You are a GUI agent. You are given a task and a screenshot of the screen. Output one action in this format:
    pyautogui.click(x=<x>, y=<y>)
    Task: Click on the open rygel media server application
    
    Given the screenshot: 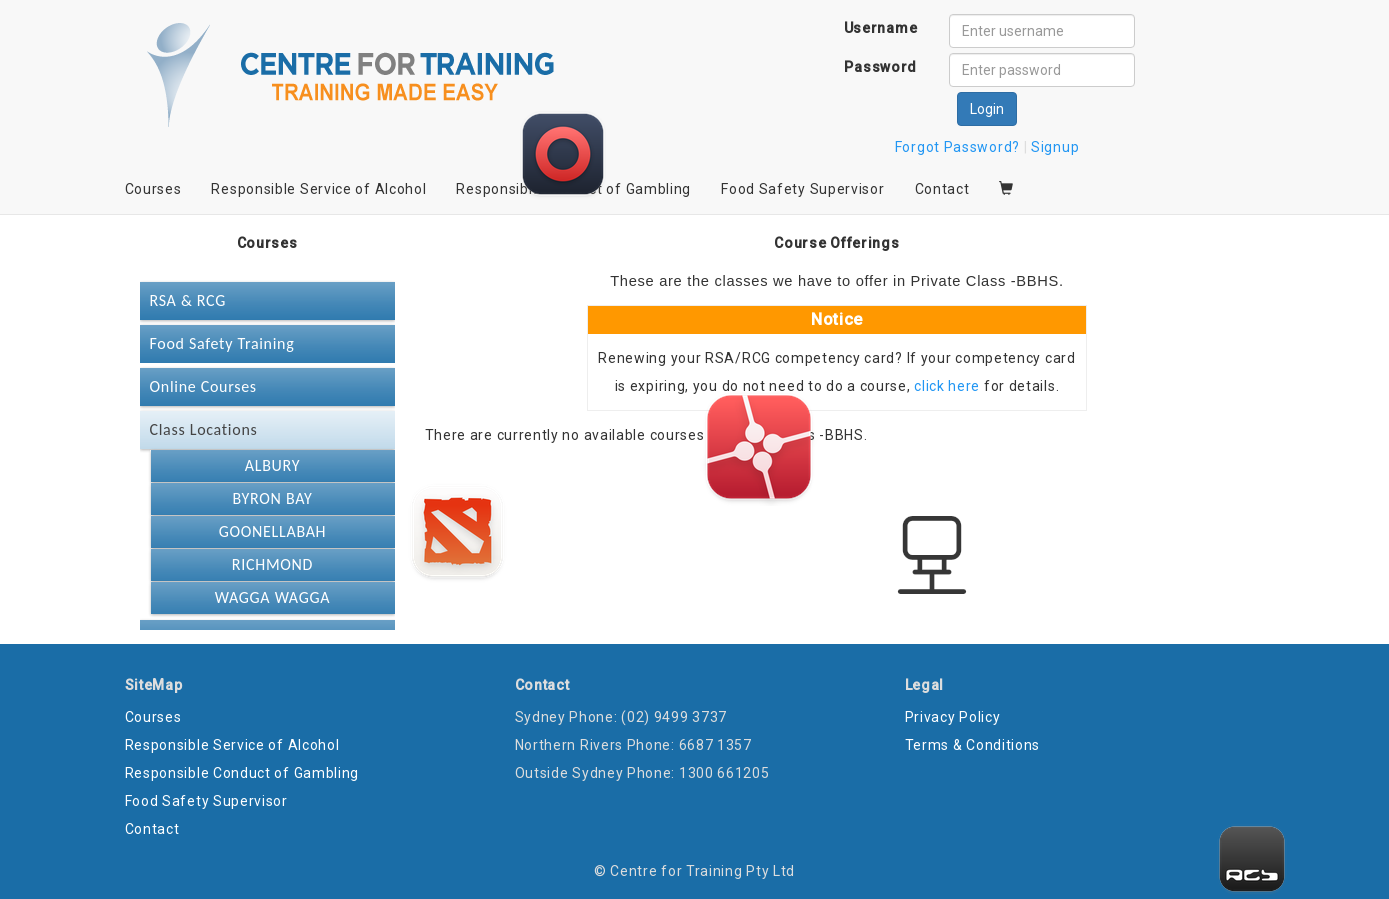 What is the action you would take?
    pyautogui.click(x=759, y=447)
    